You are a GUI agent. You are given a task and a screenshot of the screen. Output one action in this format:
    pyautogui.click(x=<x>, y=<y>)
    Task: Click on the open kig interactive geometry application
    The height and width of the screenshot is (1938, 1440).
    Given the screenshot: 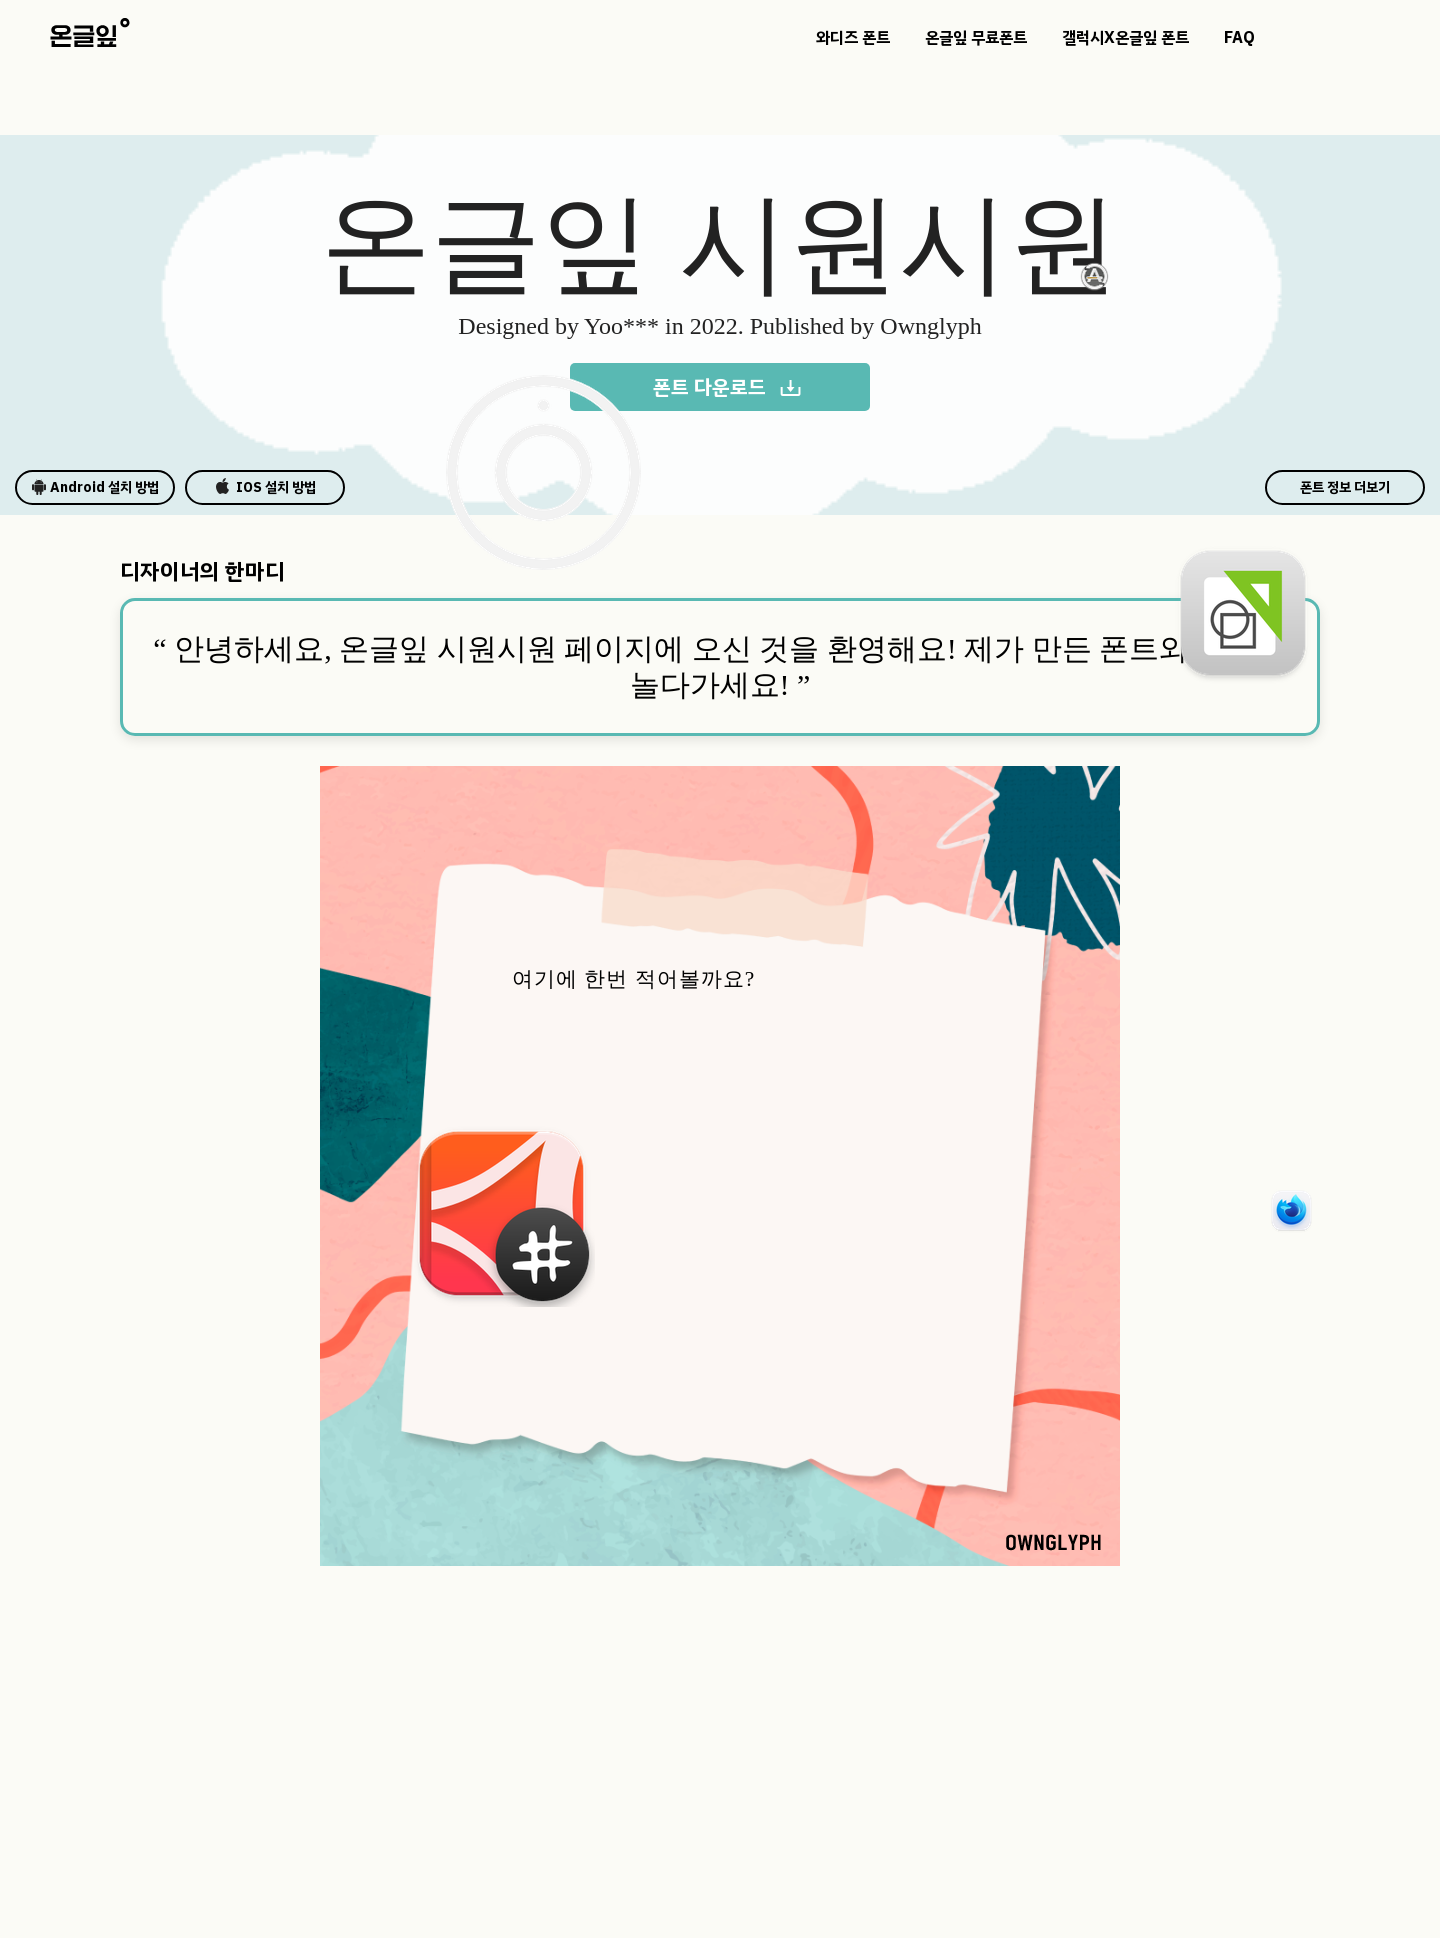 What is the action you would take?
    pyautogui.click(x=1243, y=613)
    